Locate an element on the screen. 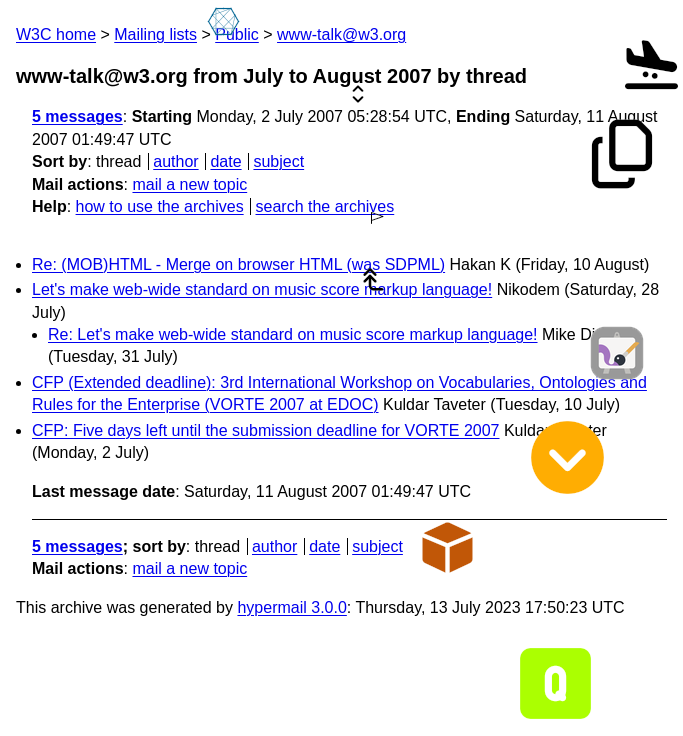 This screenshot has height=736, width=683. expand content or show more details is located at coordinates (567, 457).